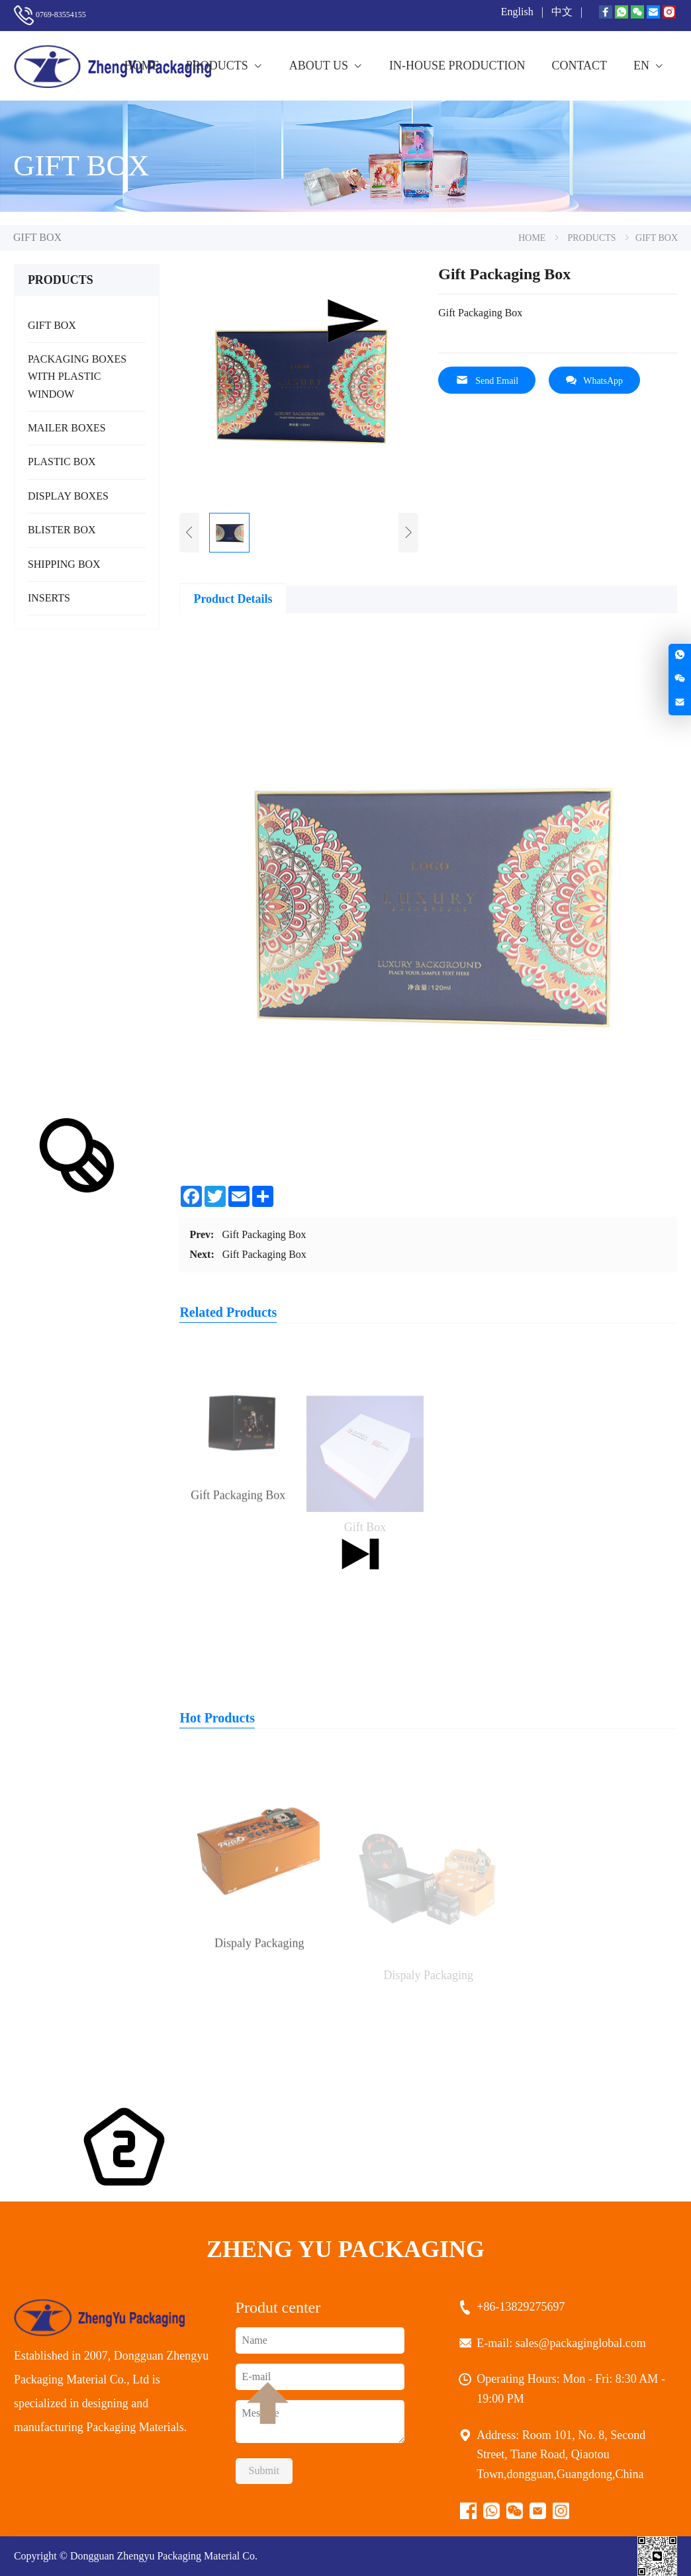 The width and height of the screenshot is (691, 2576). What do you see at coordinates (360, 1554) in the screenshot?
I see `skip to next track` at bounding box center [360, 1554].